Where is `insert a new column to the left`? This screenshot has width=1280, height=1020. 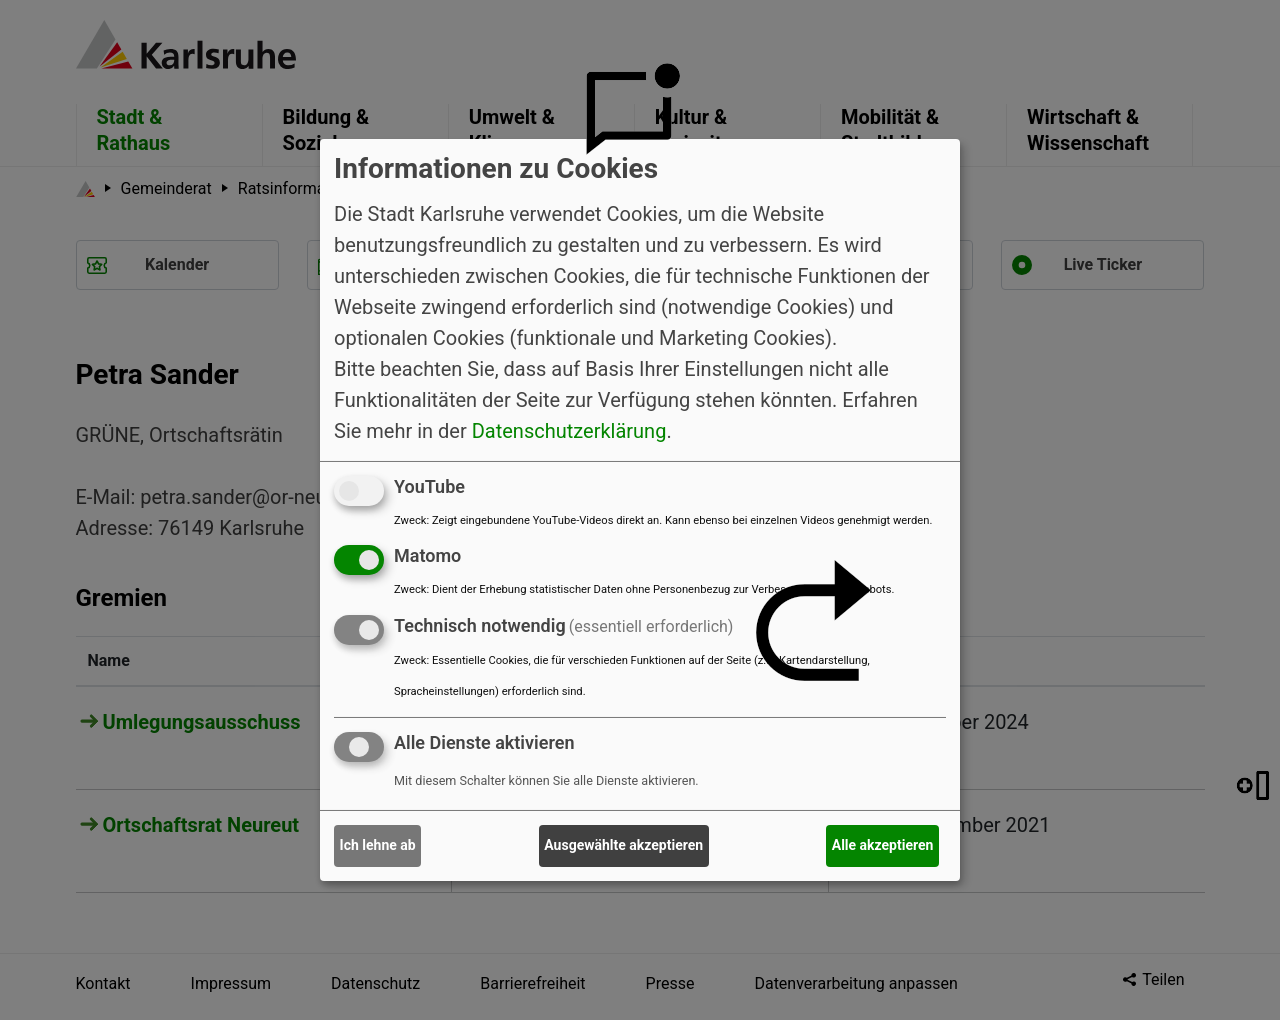 insert a new column to the left is located at coordinates (1254, 785).